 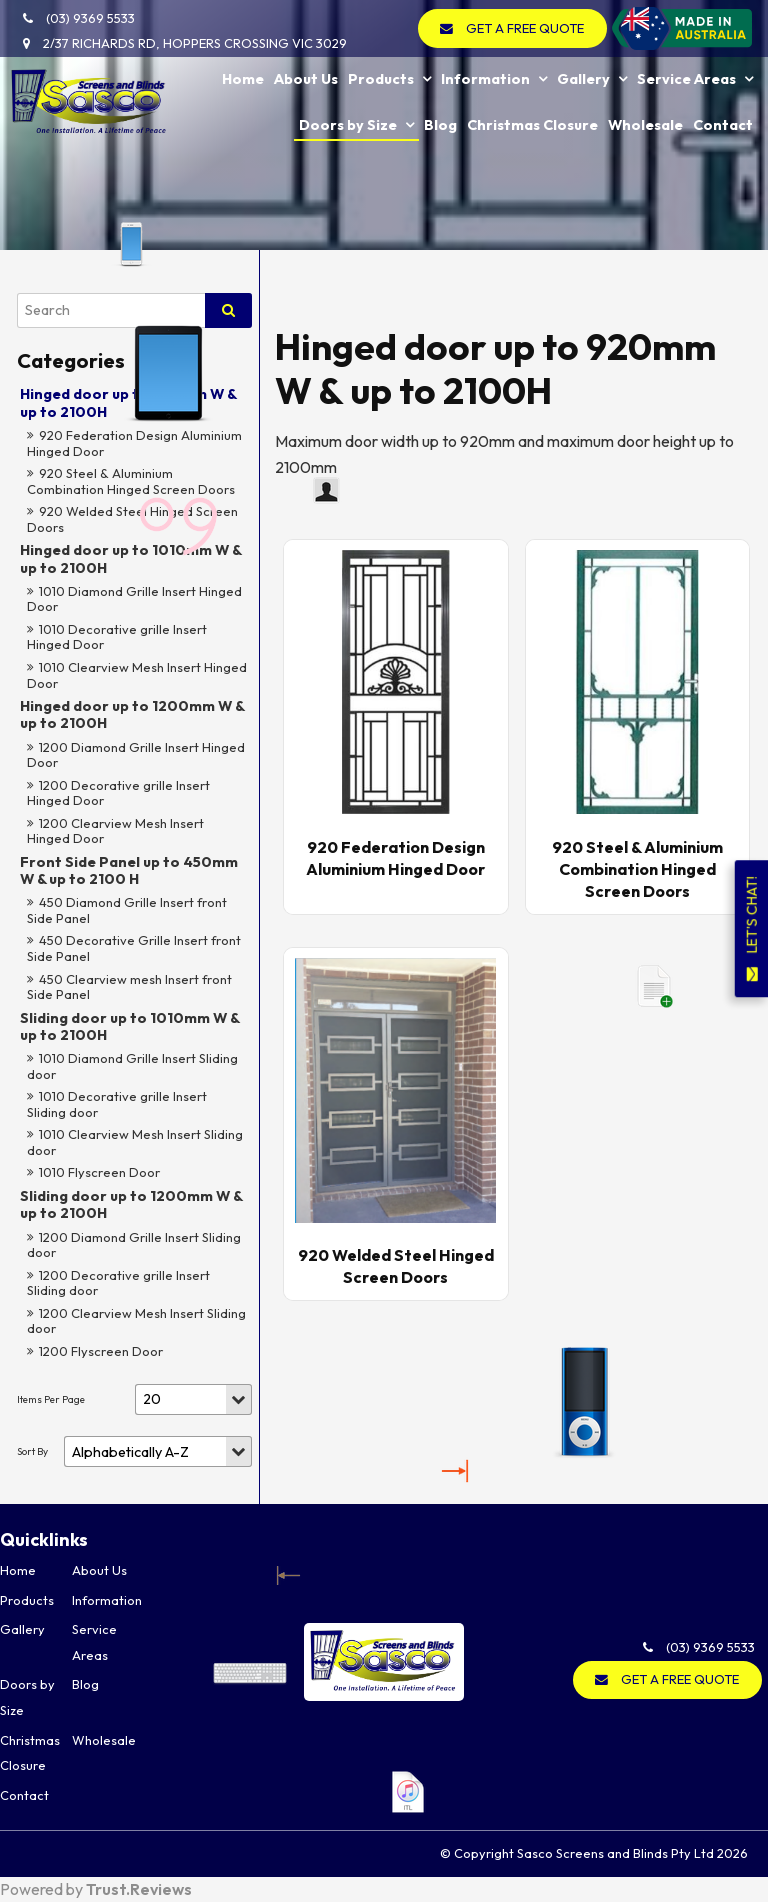 I want to click on connect a bluetooth keyboard, so click(x=250, y=1673).